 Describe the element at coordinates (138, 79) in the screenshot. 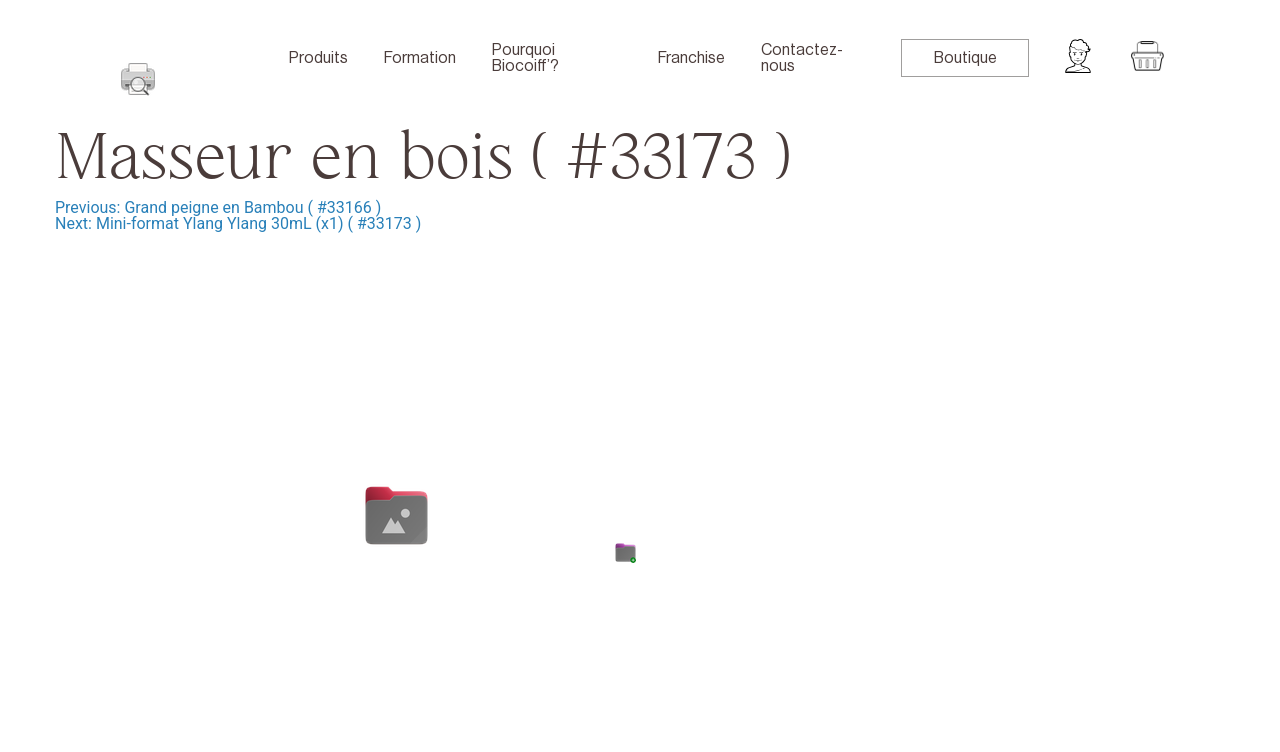

I see `preview document before printing` at that location.